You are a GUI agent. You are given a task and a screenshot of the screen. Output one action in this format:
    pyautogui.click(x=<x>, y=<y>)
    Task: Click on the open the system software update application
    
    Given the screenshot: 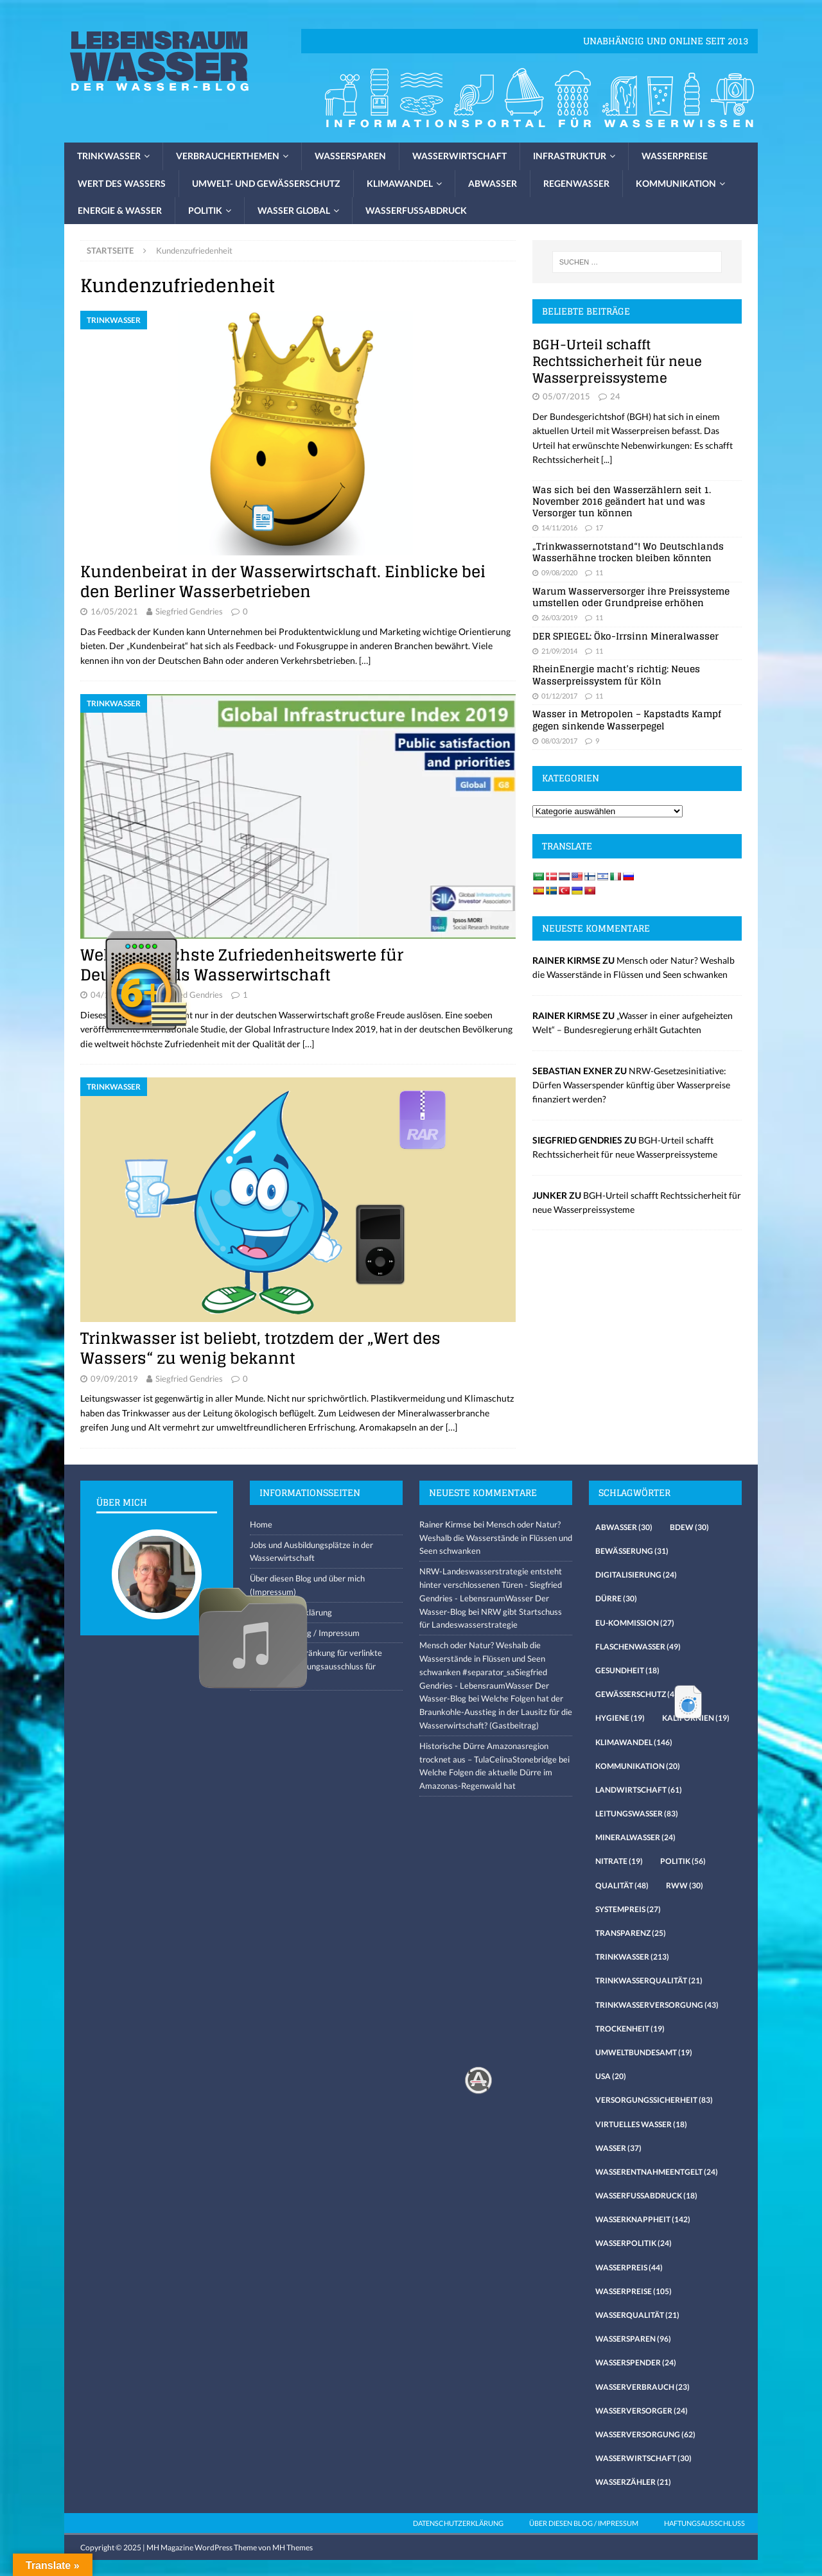 What is the action you would take?
    pyautogui.click(x=478, y=2080)
    